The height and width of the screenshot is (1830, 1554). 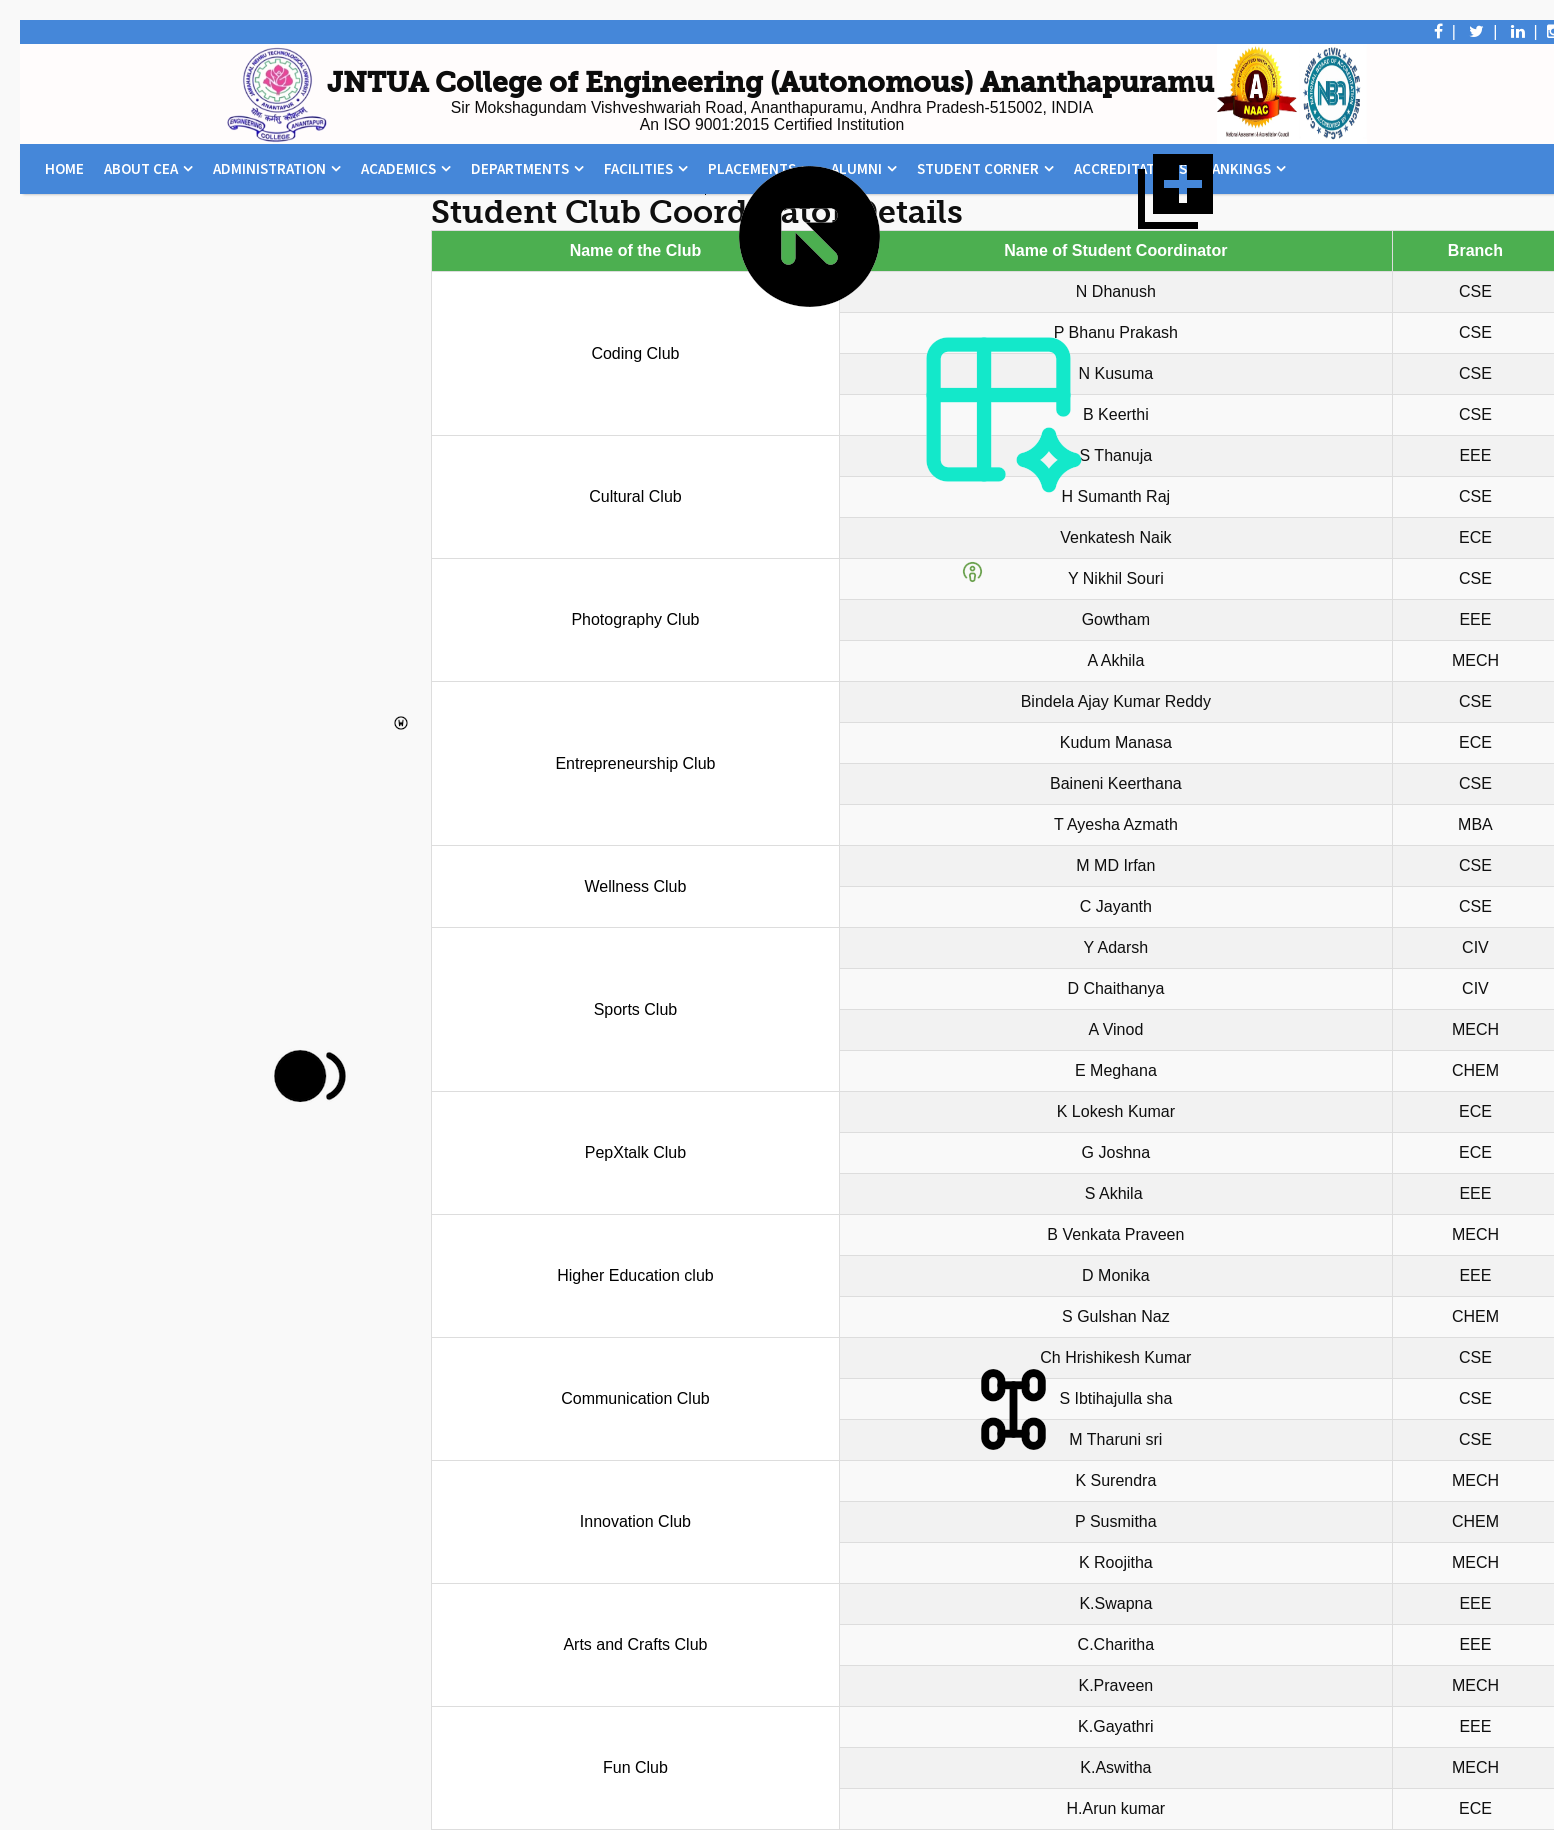 I want to click on generate table with AI assistance, so click(x=998, y=409).